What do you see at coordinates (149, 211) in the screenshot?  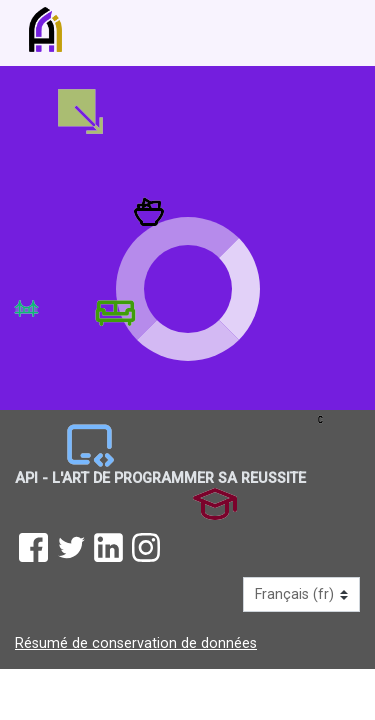 I see `view salad or healthy food options` at bounding box center [149, 211].